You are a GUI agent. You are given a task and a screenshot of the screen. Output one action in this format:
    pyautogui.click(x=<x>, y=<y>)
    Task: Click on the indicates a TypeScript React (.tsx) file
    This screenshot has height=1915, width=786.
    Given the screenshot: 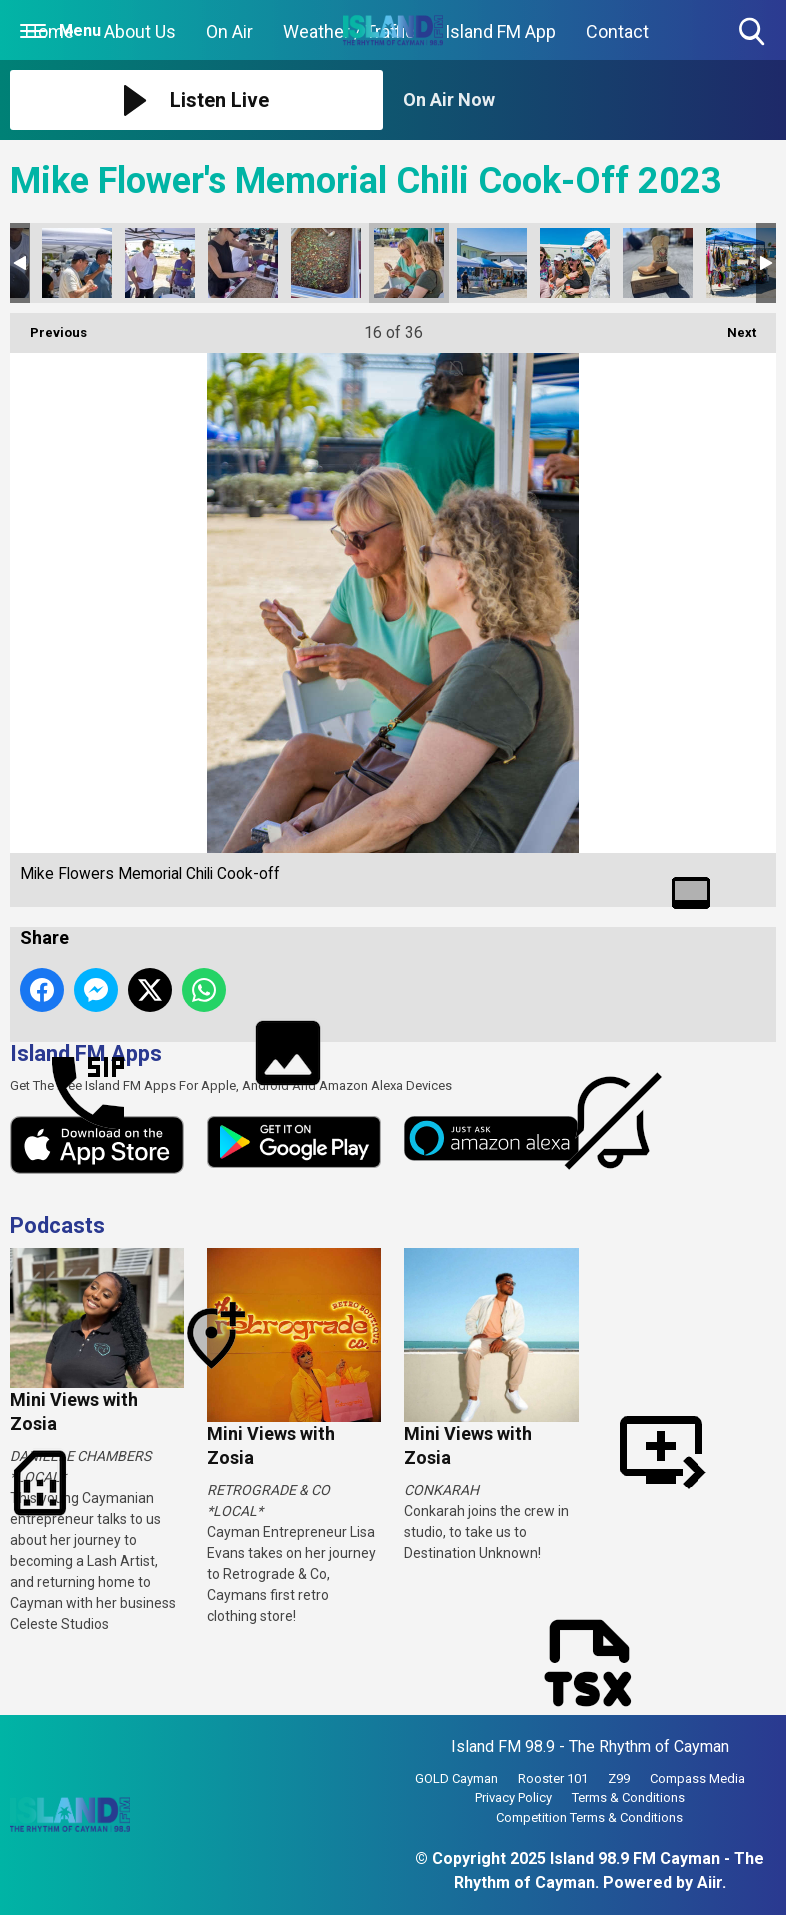 What is the action you would take?
    pyautogui.click(x=589, y=1666)
    